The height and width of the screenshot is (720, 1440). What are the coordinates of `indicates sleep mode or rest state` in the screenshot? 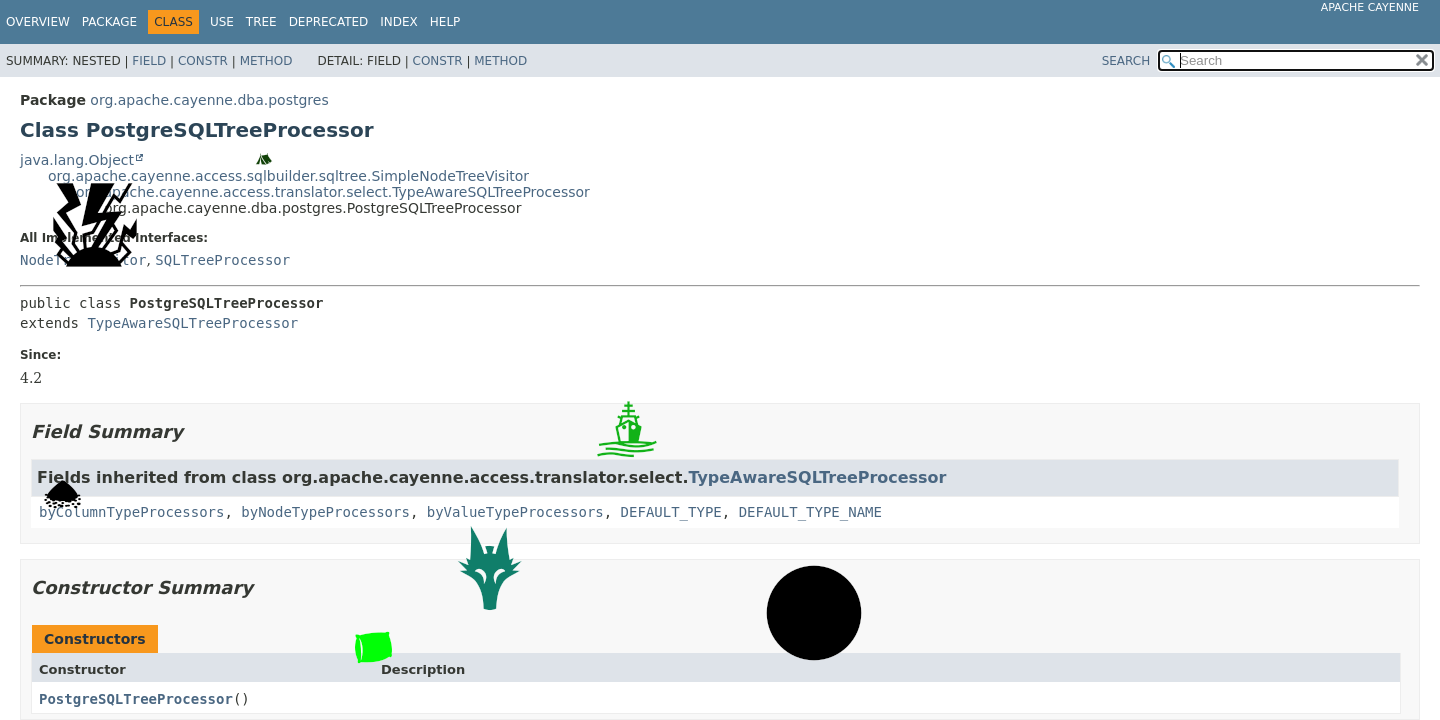 It's located at (373, 647).